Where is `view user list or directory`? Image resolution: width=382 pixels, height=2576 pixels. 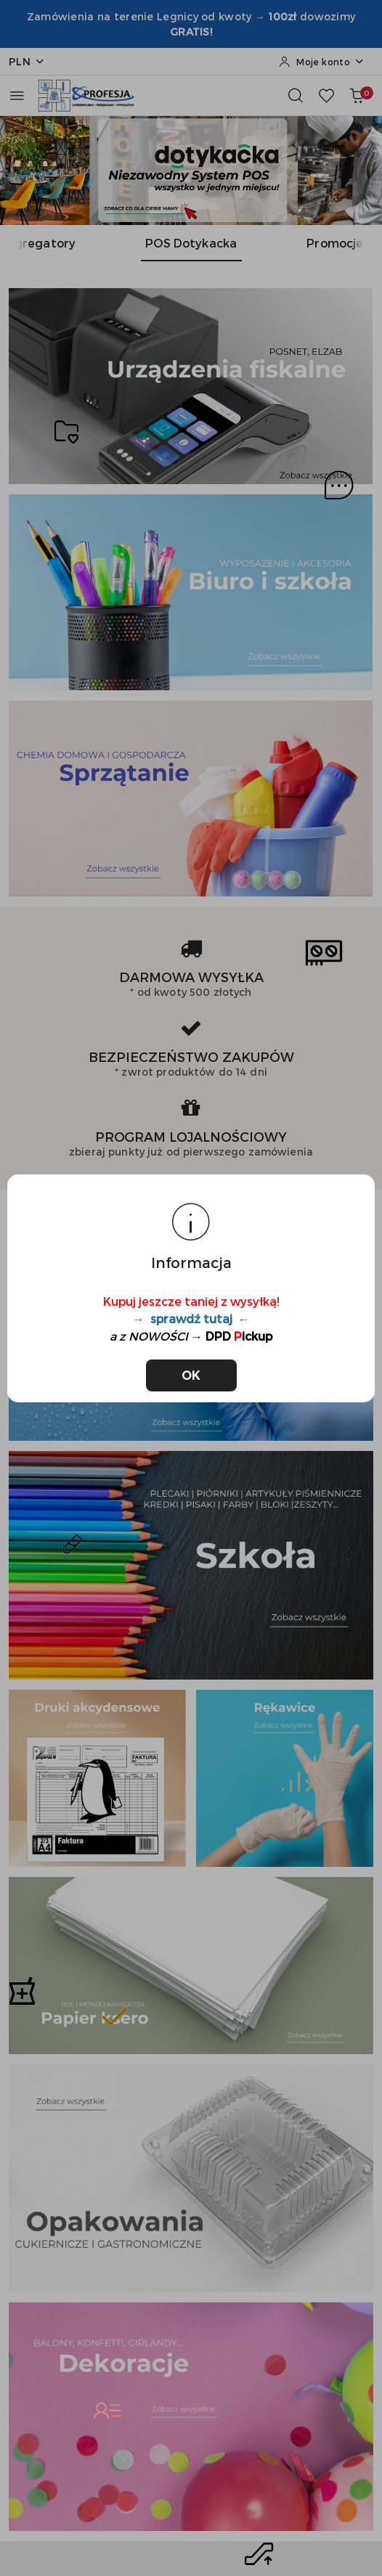 view user list or directory is located at coordinates (107, 2411).